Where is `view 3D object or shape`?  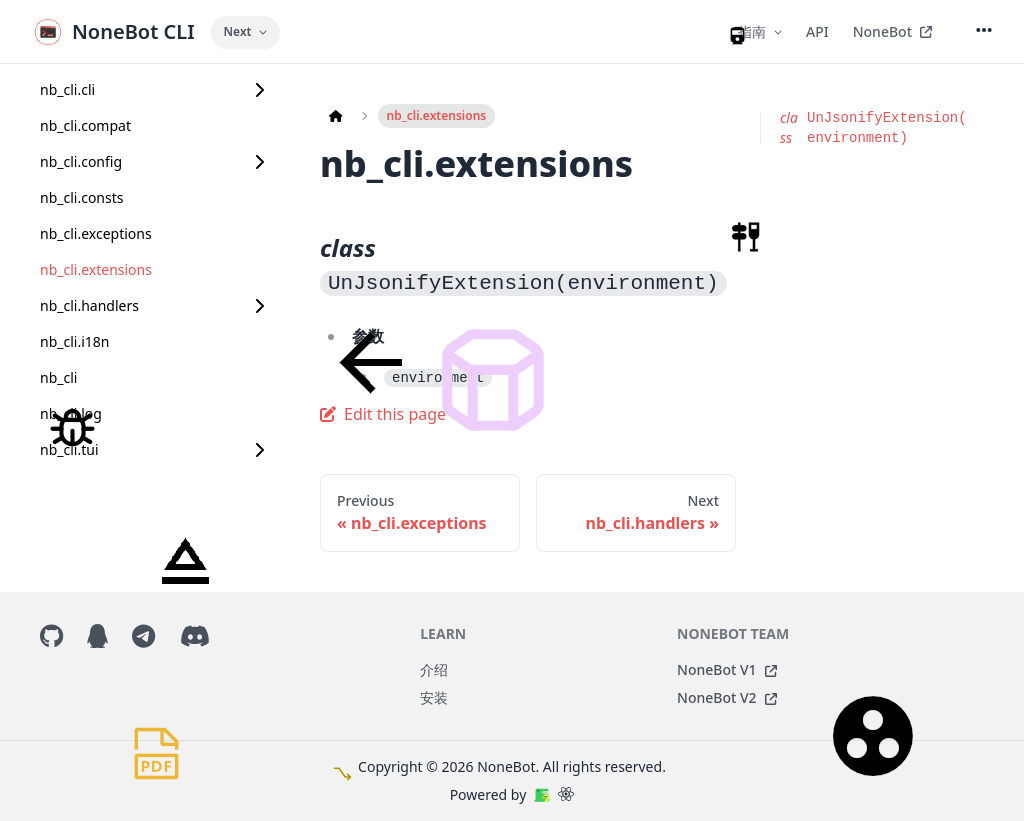
view 3D object or shape is located at coordinates (493, 380).